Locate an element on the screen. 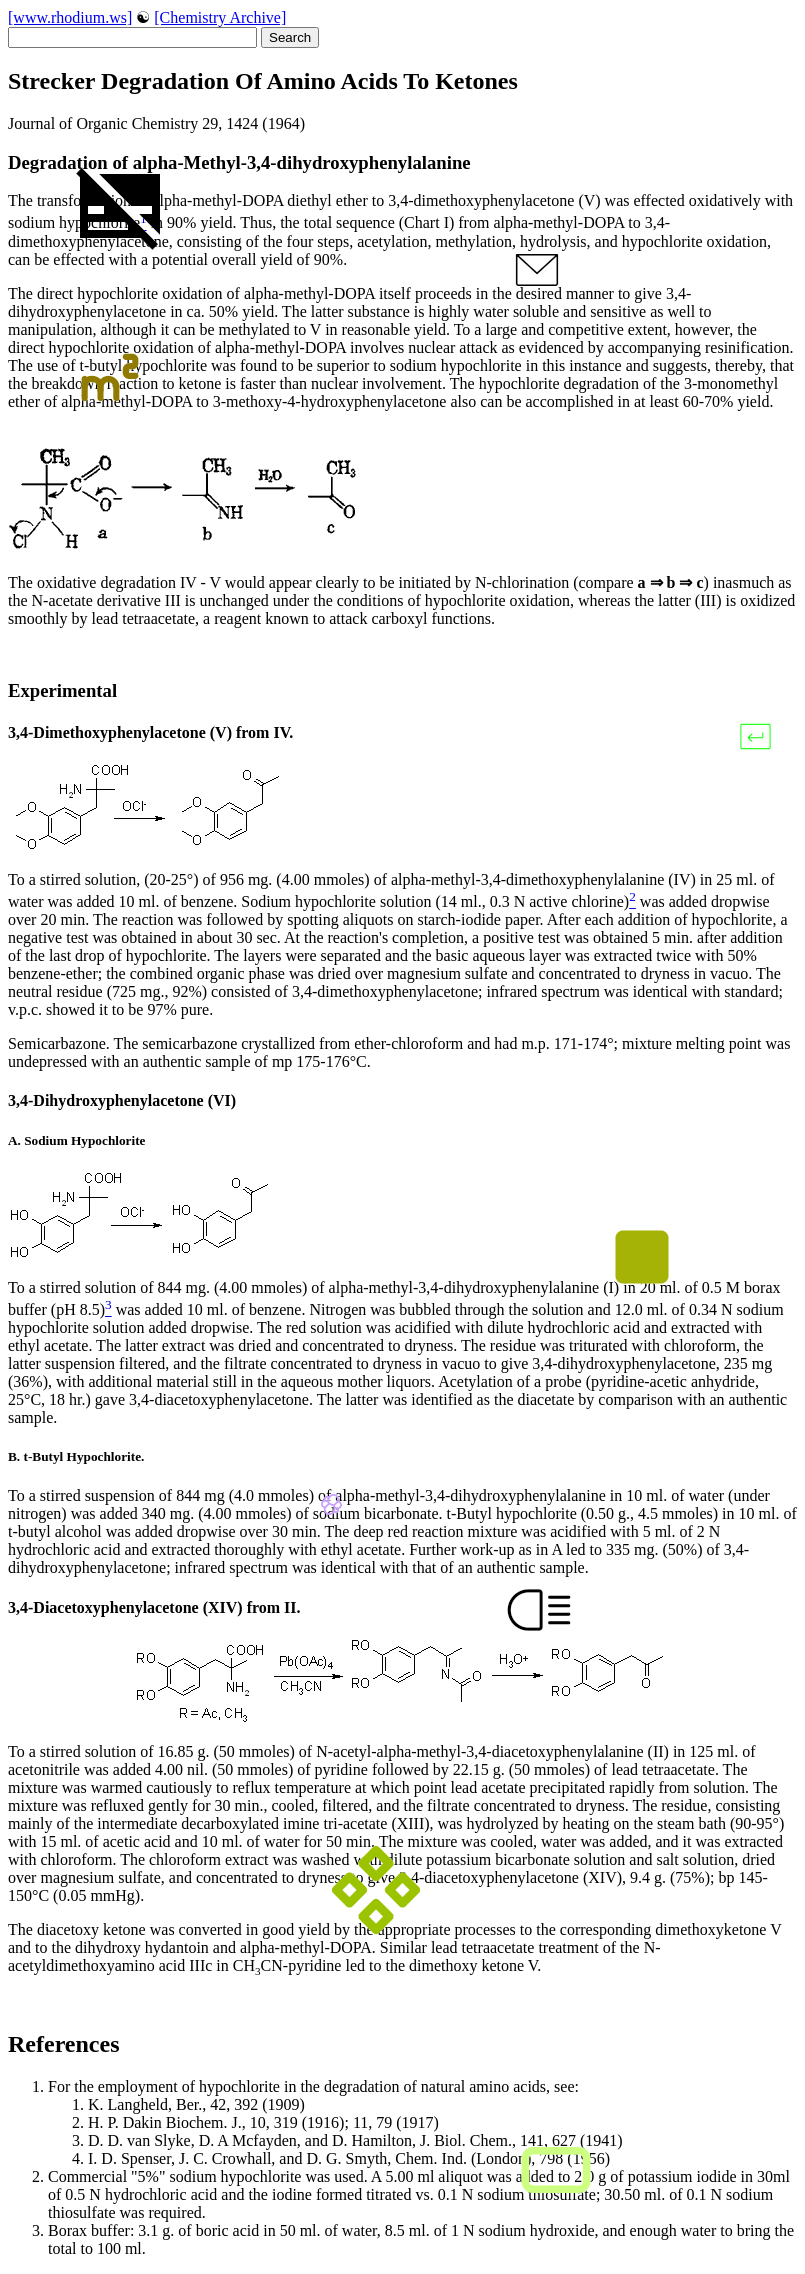 The image size is (805, 2274). toggle vehicle headlights on/off is located at coordinates (539, 1610).